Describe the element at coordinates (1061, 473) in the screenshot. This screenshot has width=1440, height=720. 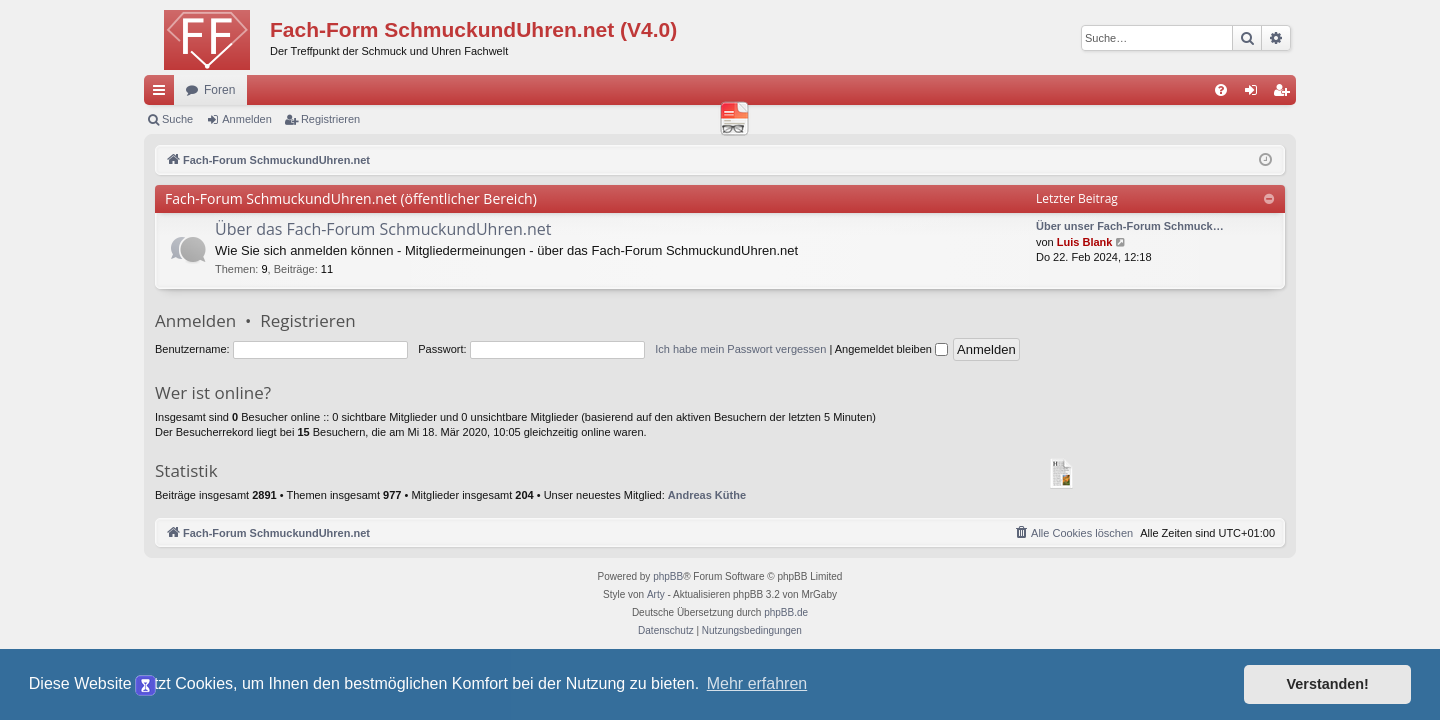
I see `open a document or text file` at that location.